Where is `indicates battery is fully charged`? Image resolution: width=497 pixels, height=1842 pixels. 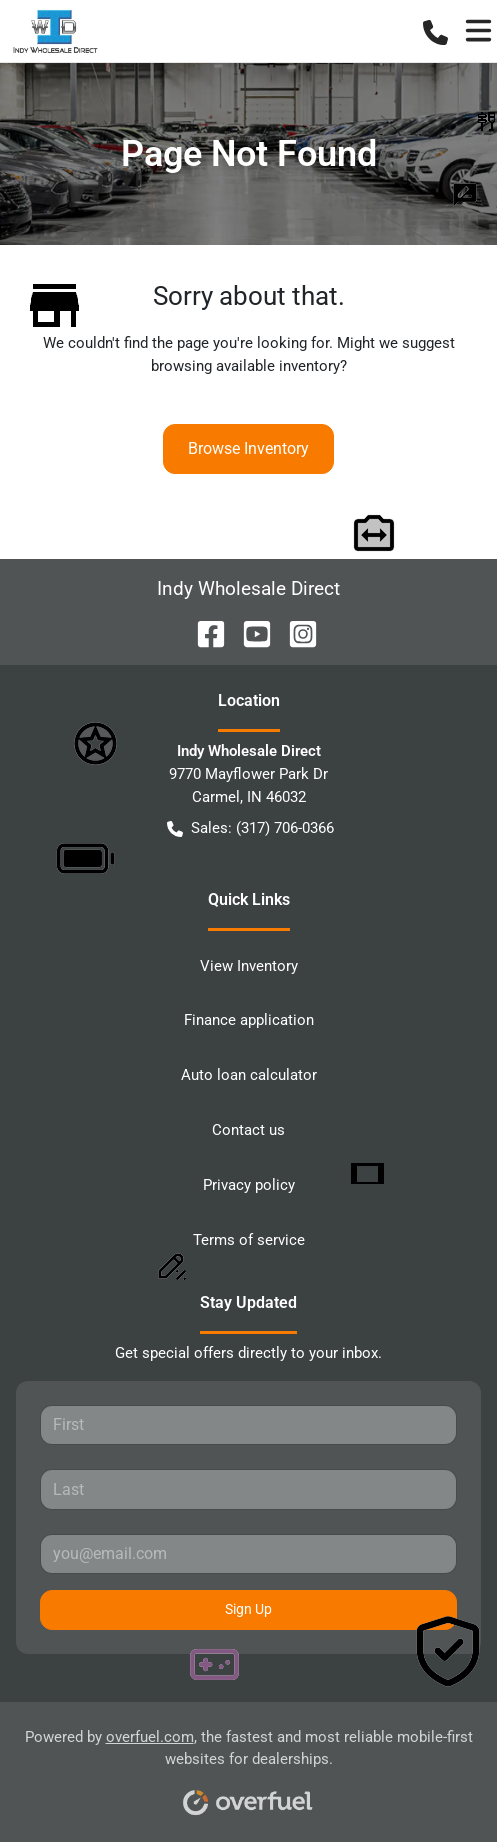 indicates battery is fully charged is located at coordinates (85, 858).